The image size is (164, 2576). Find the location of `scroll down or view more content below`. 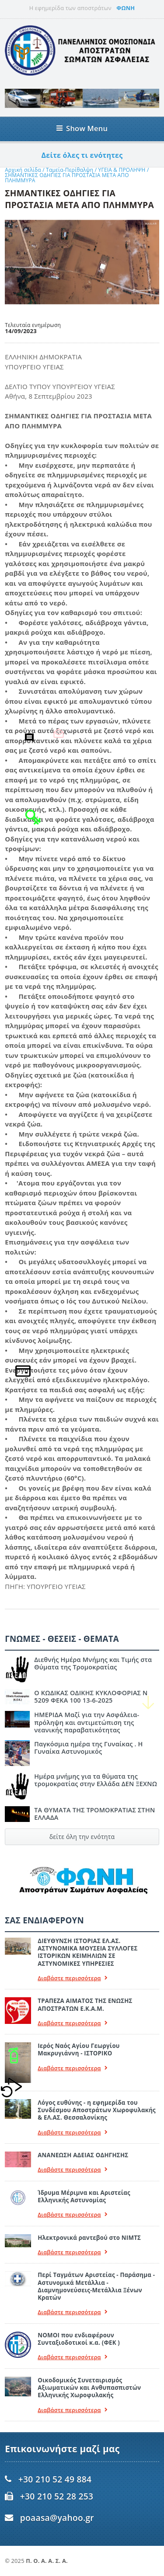

scroll down or view more content below is located at coordinates (147, 1702).